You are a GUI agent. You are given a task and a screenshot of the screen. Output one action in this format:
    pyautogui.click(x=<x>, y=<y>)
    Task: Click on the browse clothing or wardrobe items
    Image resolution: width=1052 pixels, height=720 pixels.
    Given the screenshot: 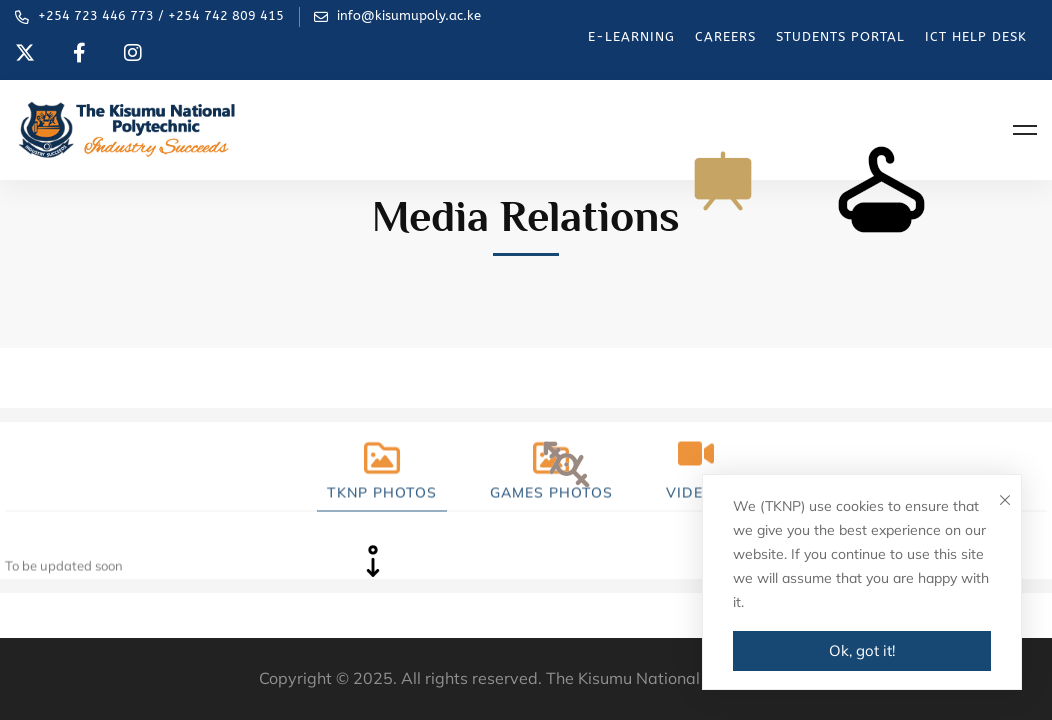 What is the action you would take?
    pyautogui.click(x=881, y=189)
    